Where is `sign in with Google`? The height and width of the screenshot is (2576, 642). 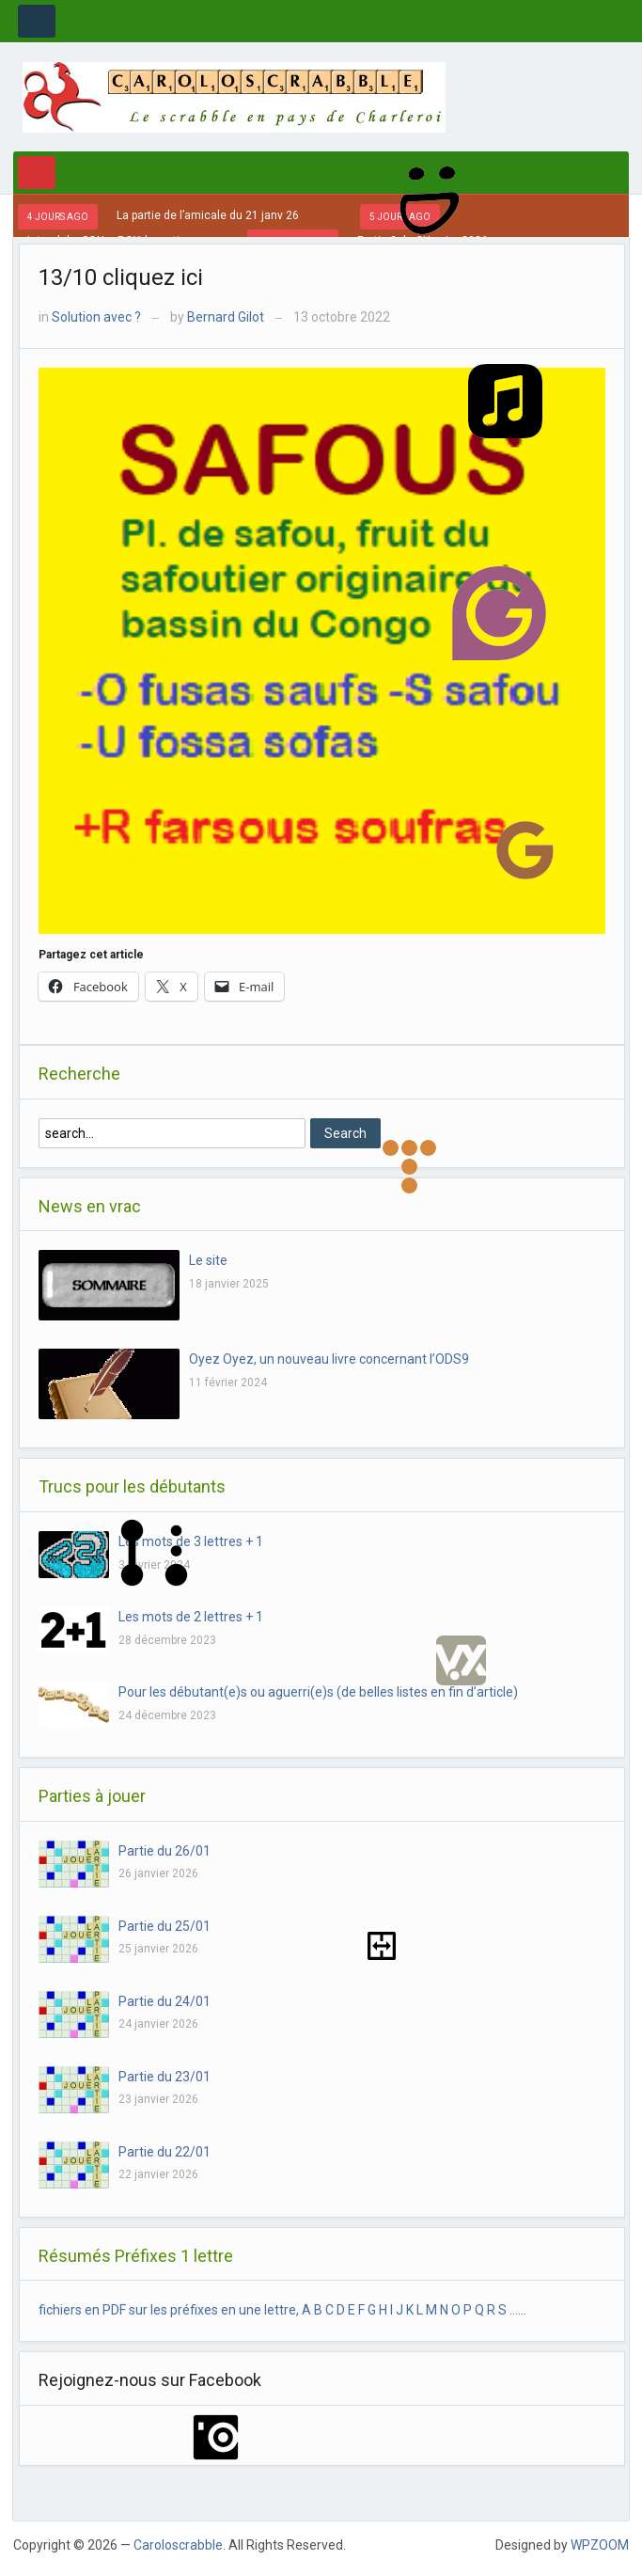
sign in with Google is located at coordinates (525, 850).